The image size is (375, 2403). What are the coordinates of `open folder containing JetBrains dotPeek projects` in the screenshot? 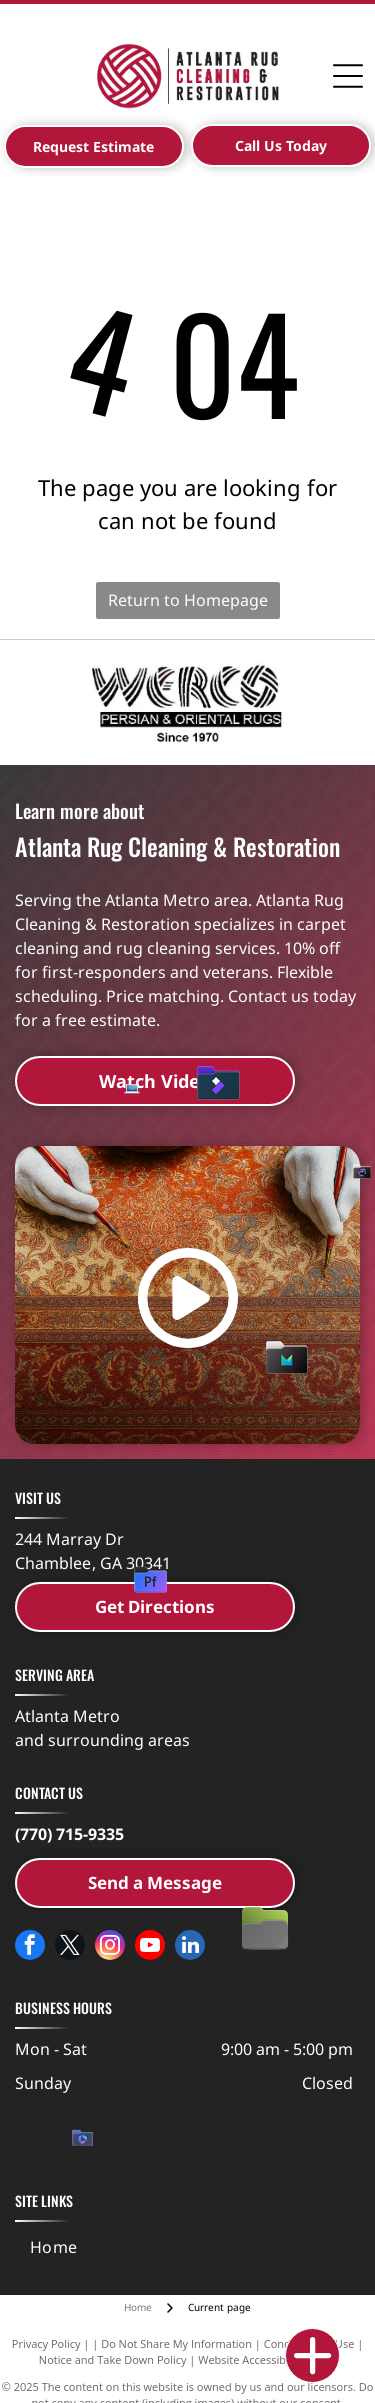 It's located at (362, 1172).